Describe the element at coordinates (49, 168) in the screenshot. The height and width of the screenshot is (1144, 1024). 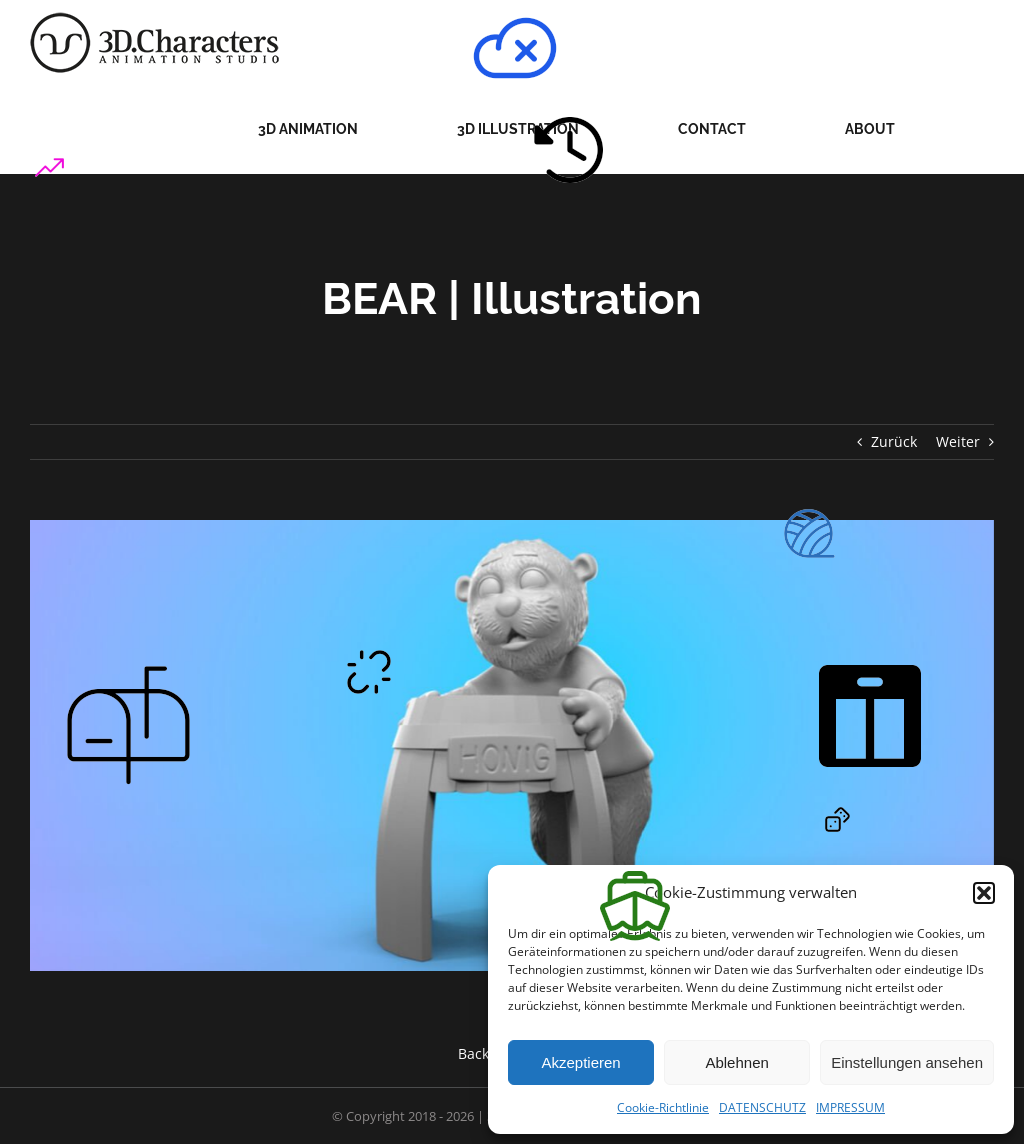
I see `view trending or popular content` at that location.